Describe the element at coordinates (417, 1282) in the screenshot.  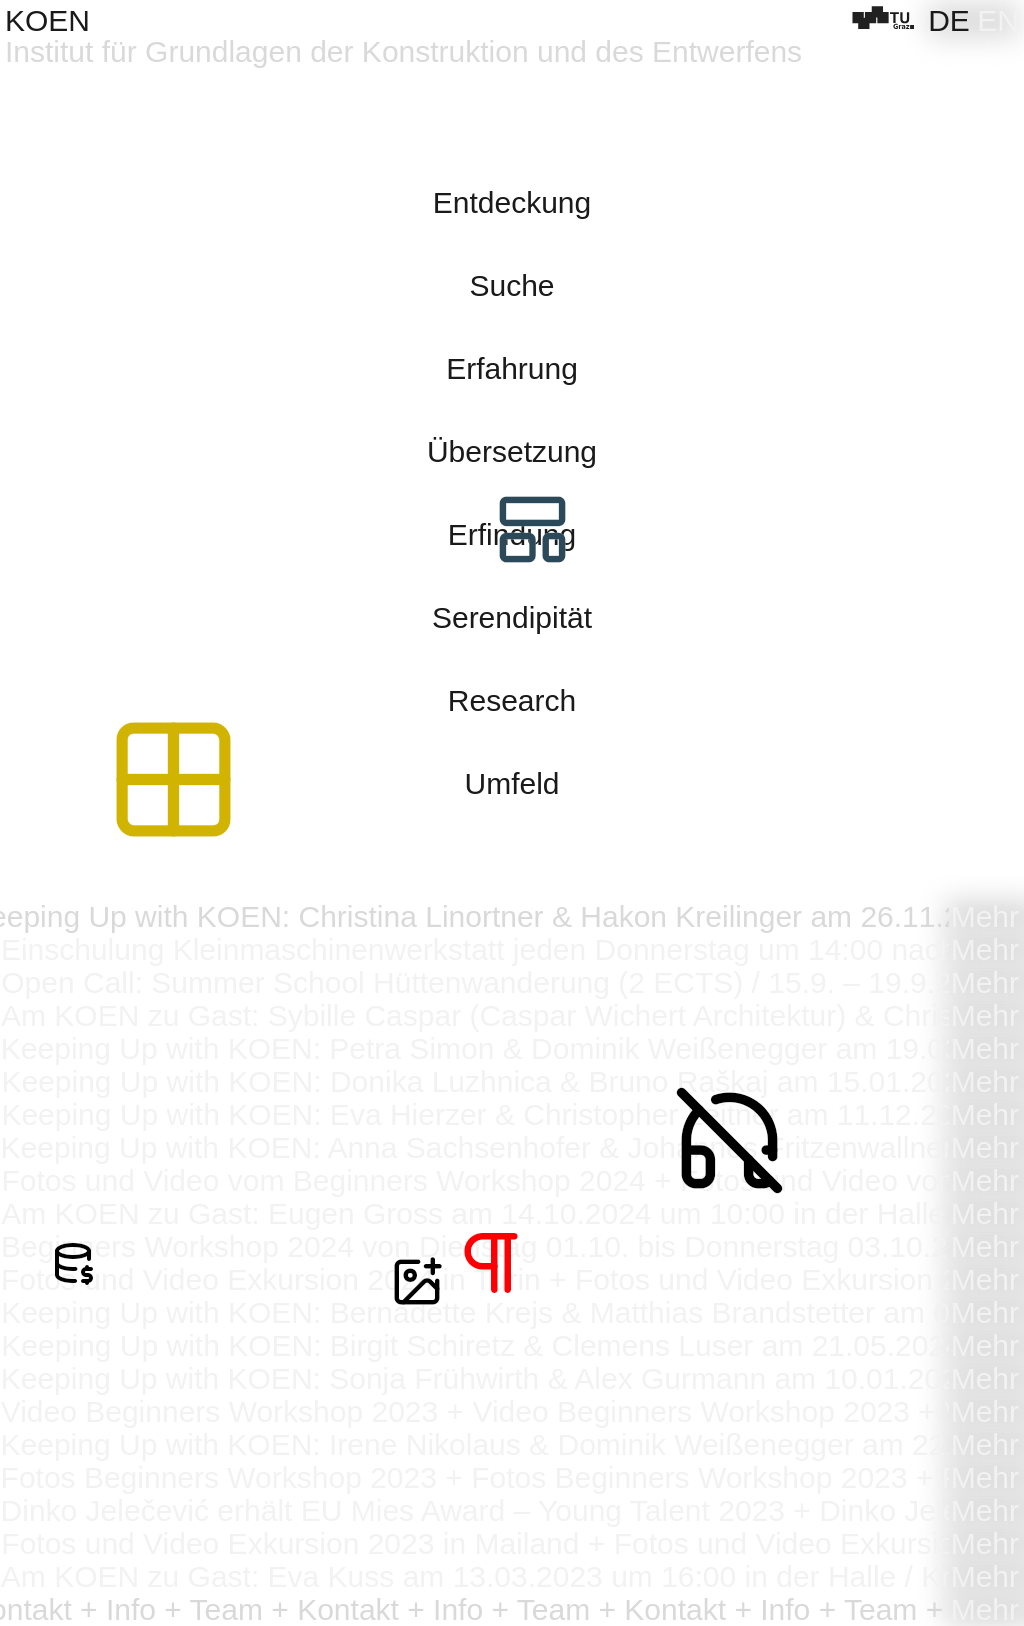
I see `add a new image or photo` at that location.